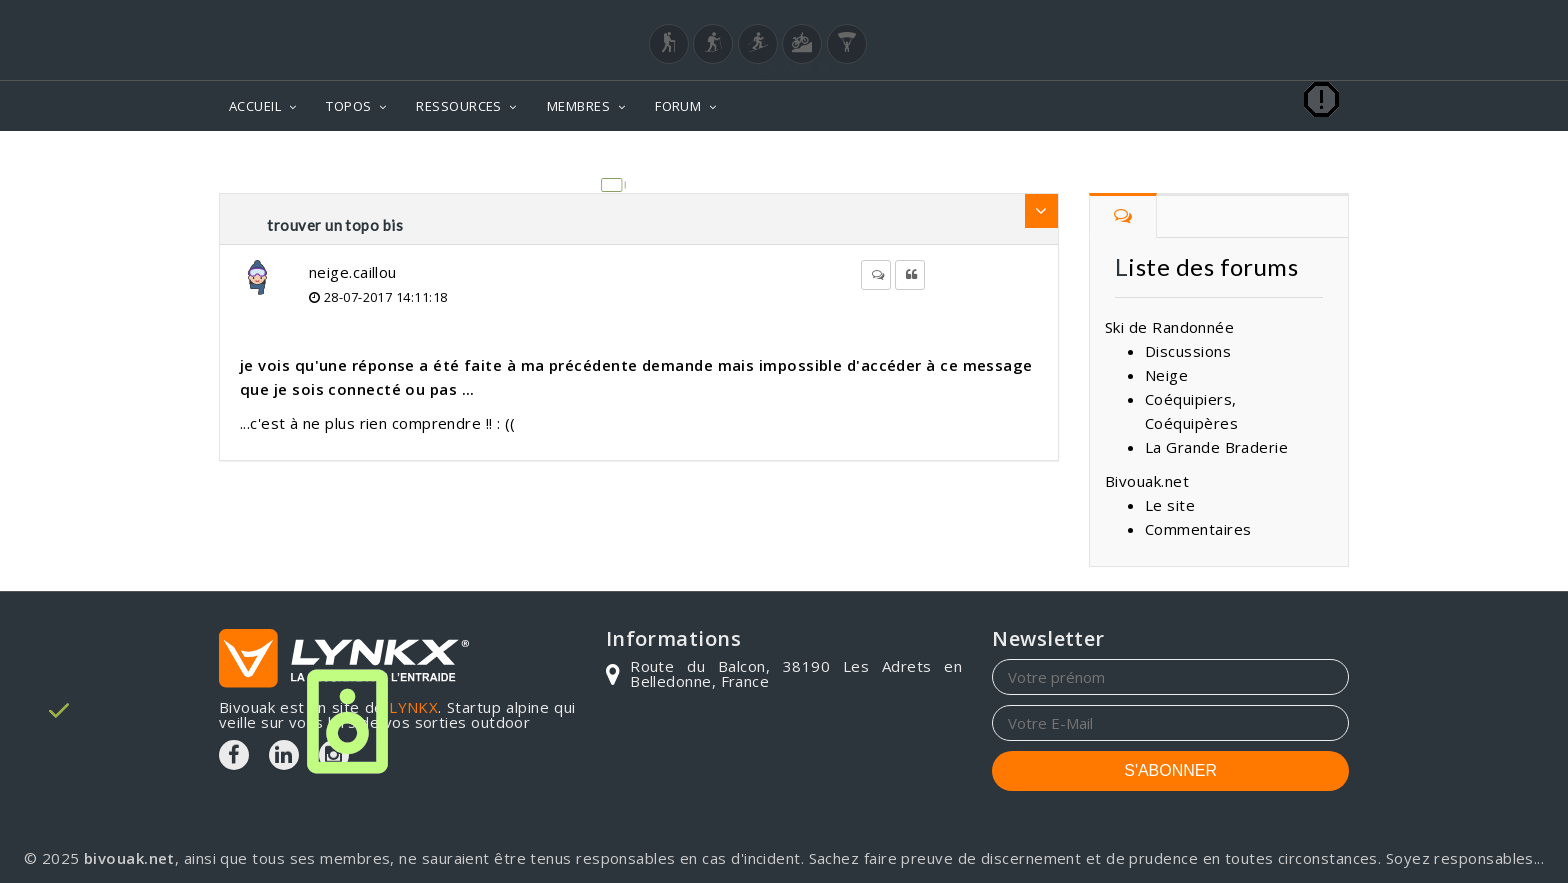 Image resolution: width=1568 pixels, height=883 pixels. What do you see at coordinates (1321, 99) in the screenshot?
I see `report inappropriate content or behavior` at bounding box center [1321, 99].